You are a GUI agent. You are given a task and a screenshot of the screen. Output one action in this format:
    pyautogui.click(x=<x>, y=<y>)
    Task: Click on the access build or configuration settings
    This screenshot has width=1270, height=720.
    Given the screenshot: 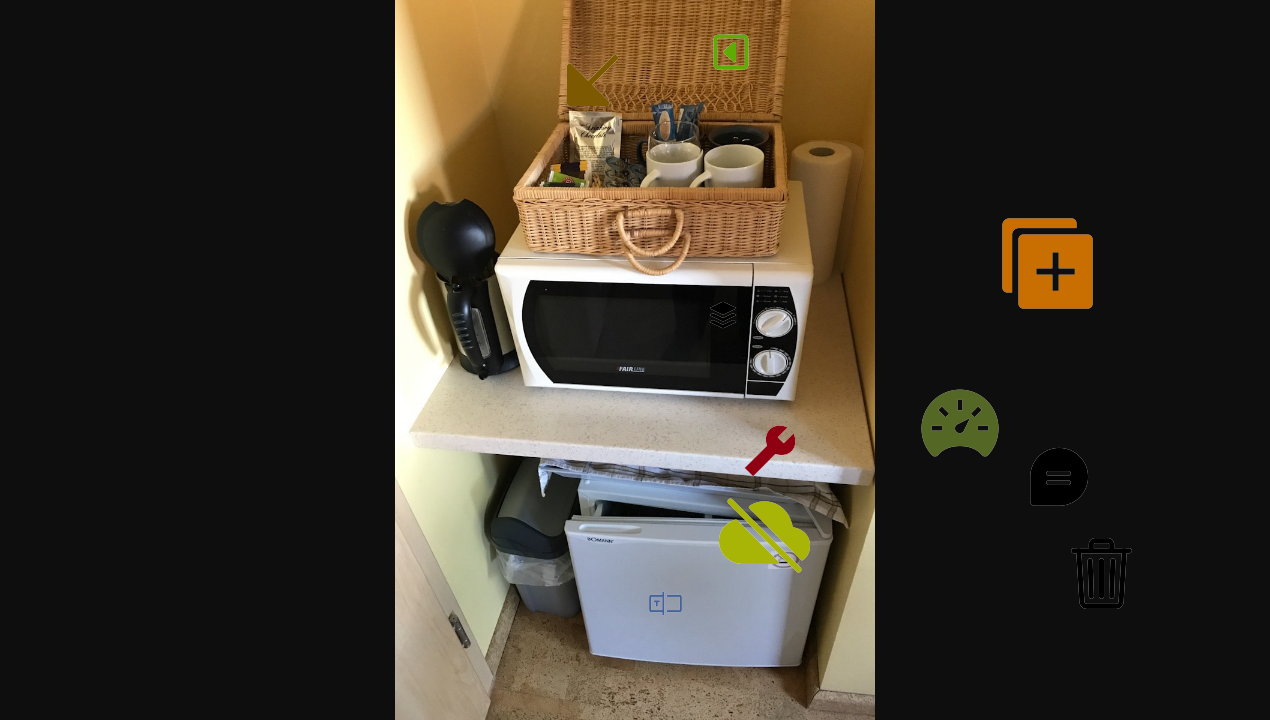 What is the action you would take?
    pyautogui.click(x=770, y=451)
    